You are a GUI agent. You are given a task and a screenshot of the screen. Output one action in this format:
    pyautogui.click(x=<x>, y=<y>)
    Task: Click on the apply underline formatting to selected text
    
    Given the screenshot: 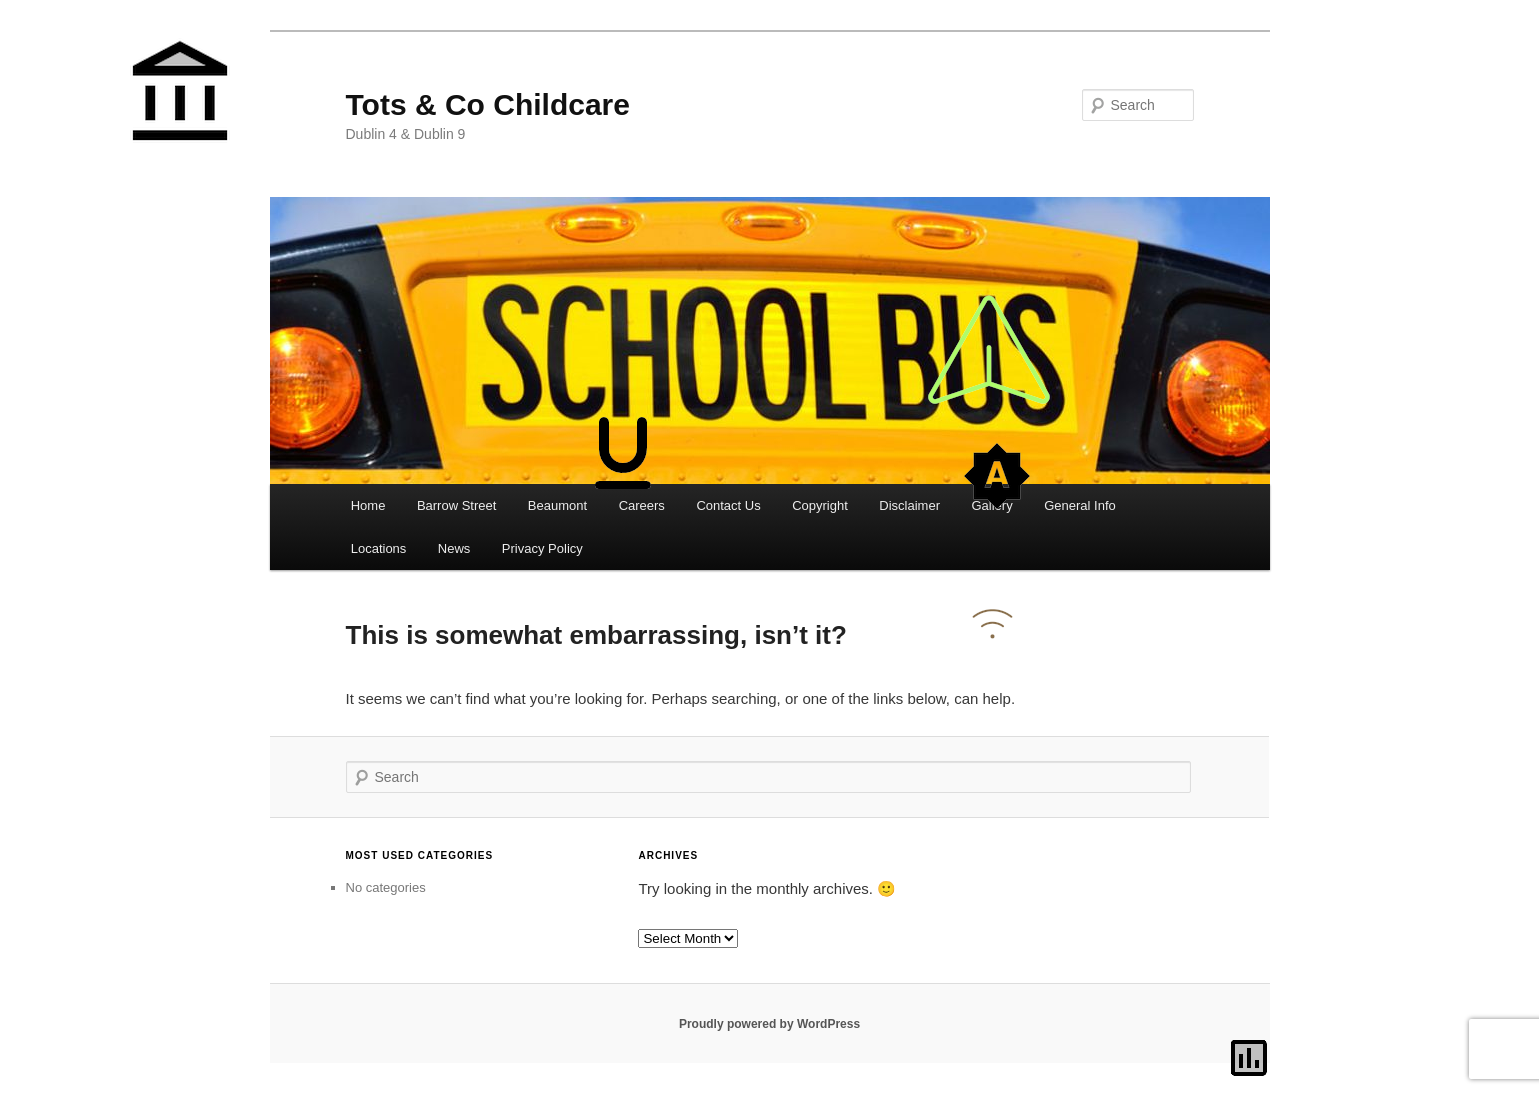 What is the action you would take?
    pyautogui.click(x=623, y=453)
    